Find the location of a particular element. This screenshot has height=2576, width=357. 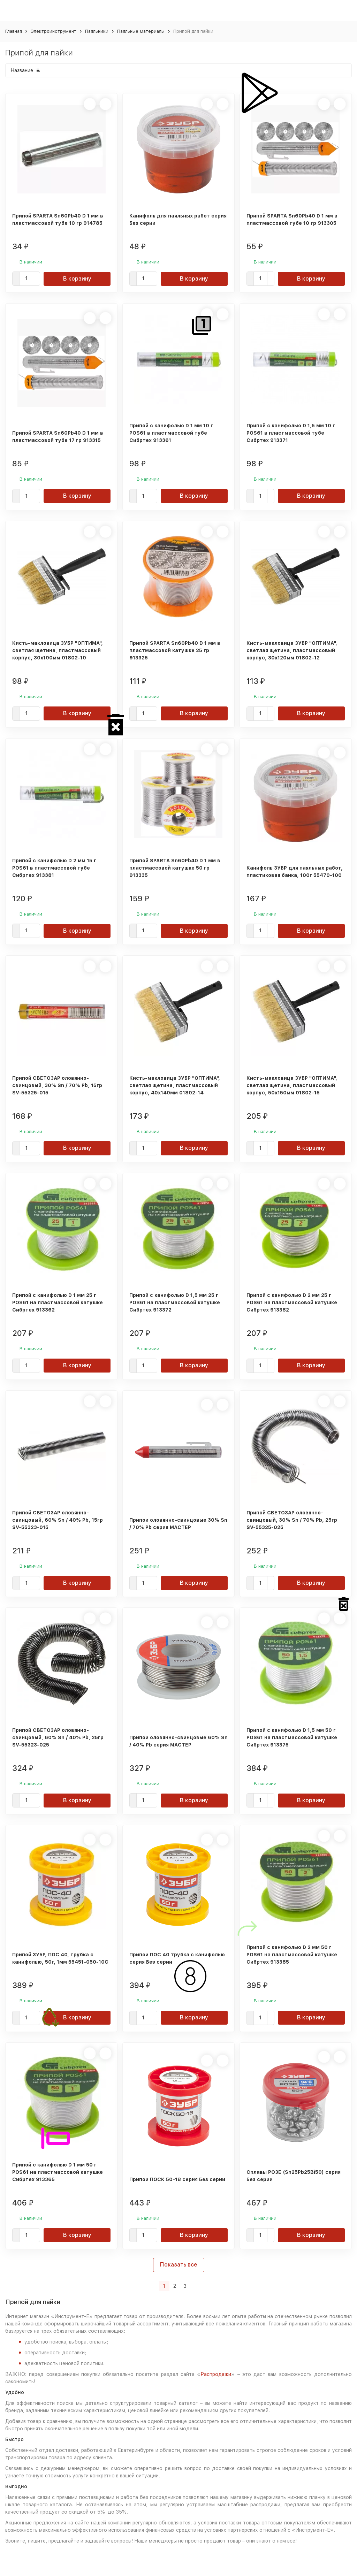

open google play store is located at coordinates (256, 93).